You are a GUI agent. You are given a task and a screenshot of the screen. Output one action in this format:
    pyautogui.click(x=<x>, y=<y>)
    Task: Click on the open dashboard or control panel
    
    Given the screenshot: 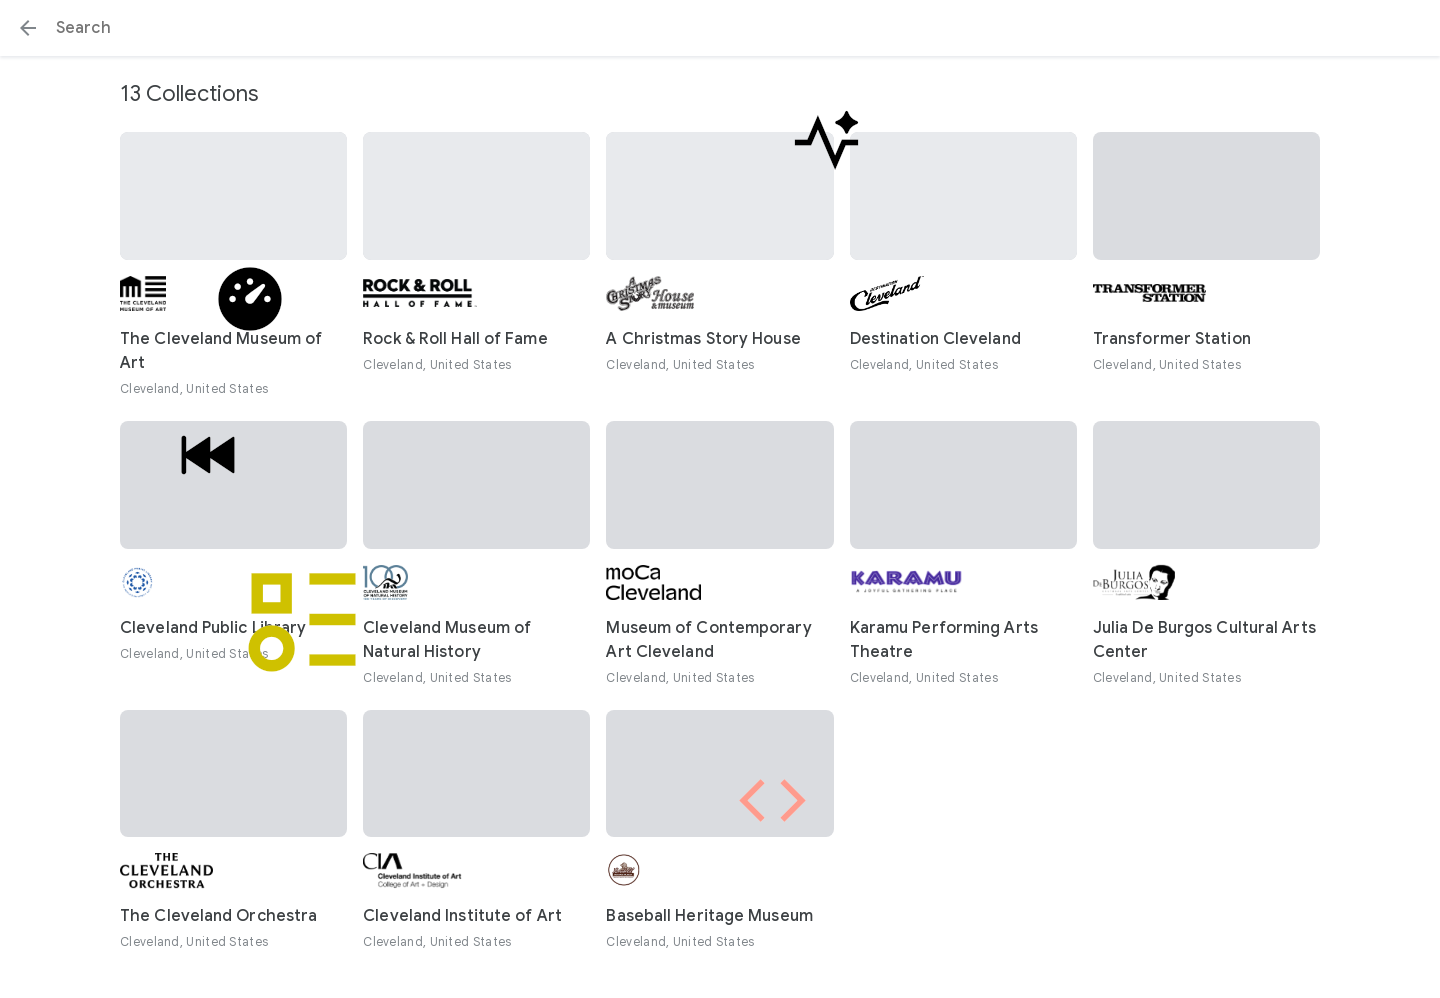 What is the action you would take?
    pyautogui.click(x=250, y=299)
    